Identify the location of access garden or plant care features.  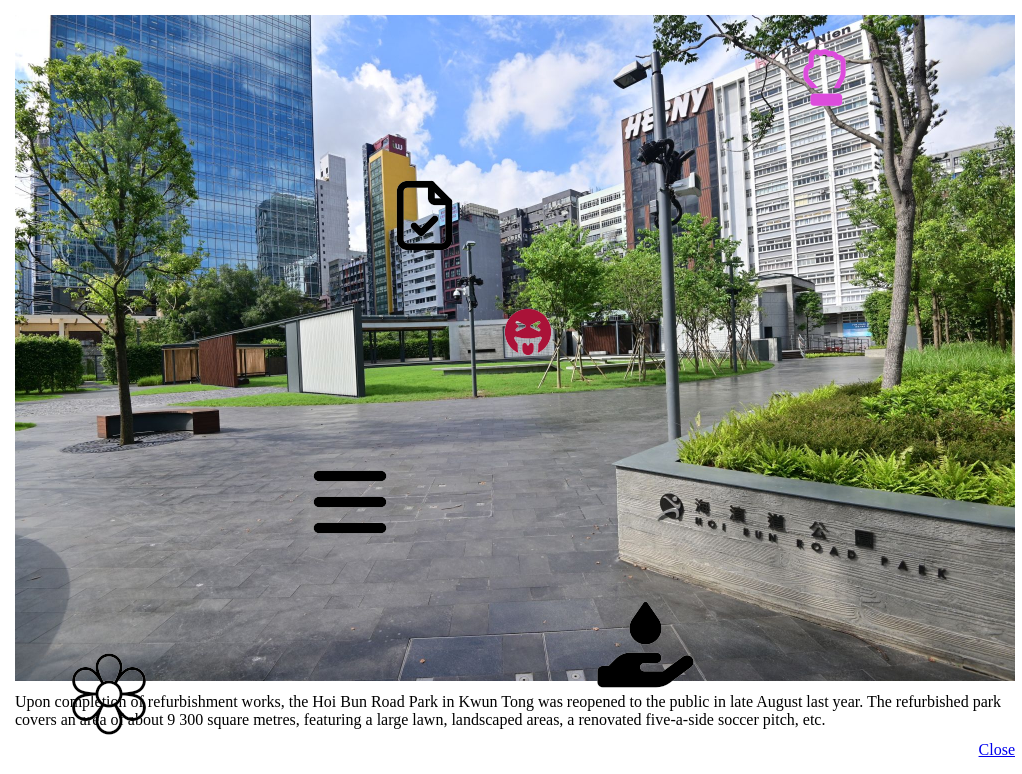
(109, 694).